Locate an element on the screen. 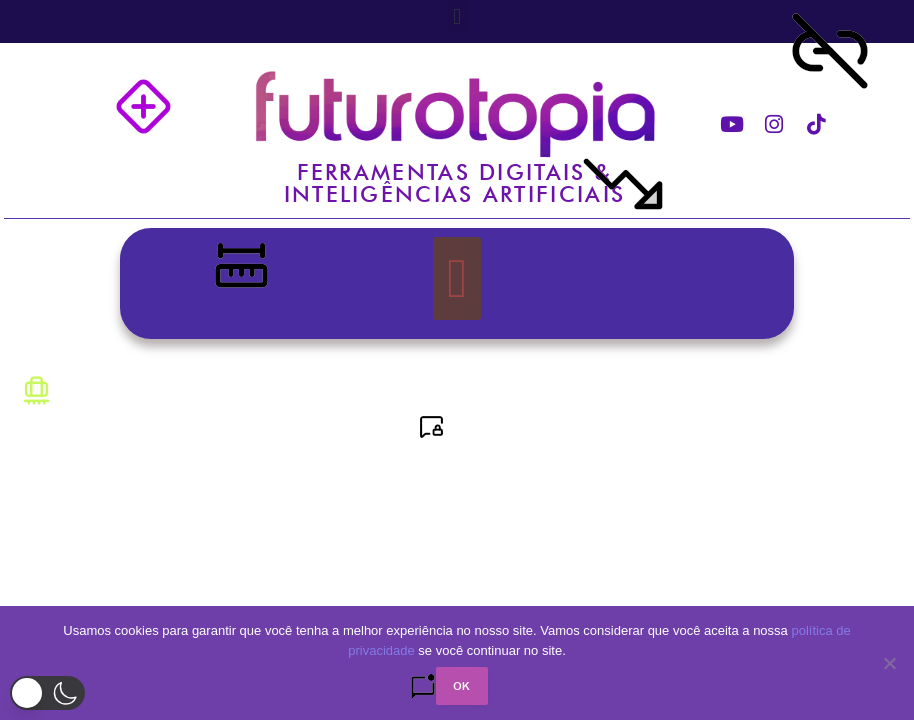  indicates unread messages in chat is located at coordinates (423, 688).